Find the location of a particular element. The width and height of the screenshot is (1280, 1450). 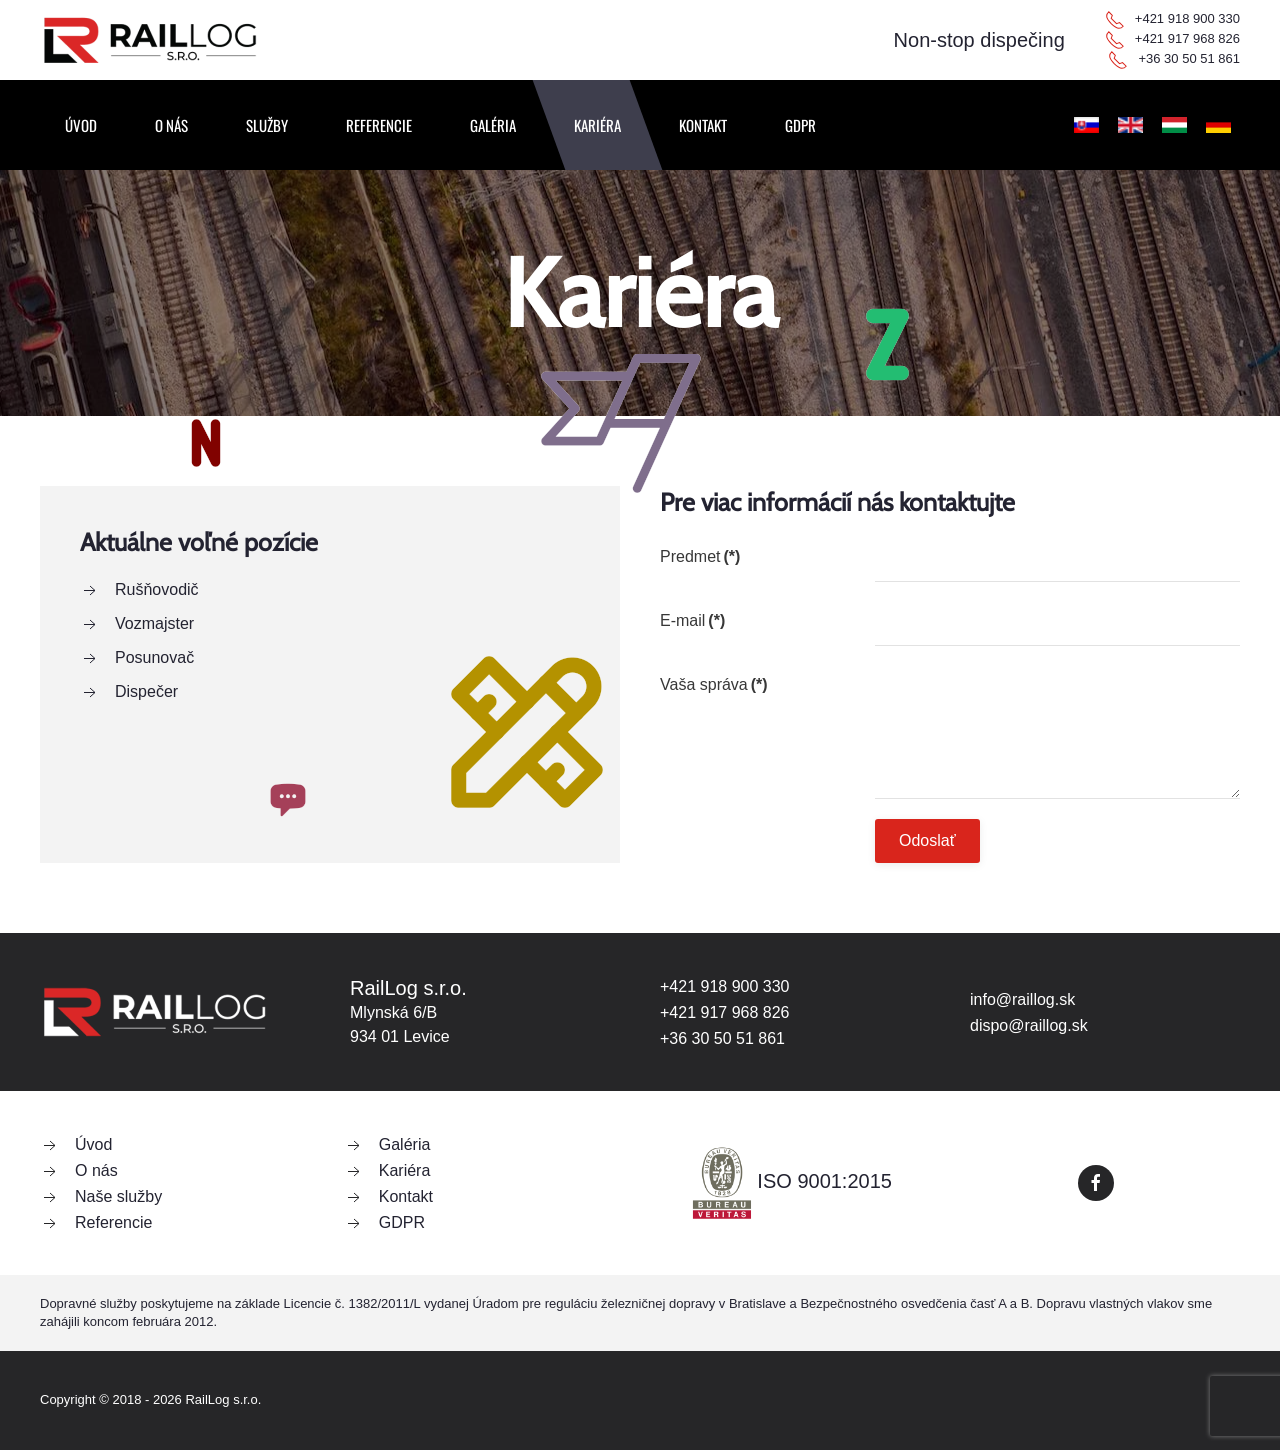

indicates z-index or layer ordering option is located at coordinates (887, 344).